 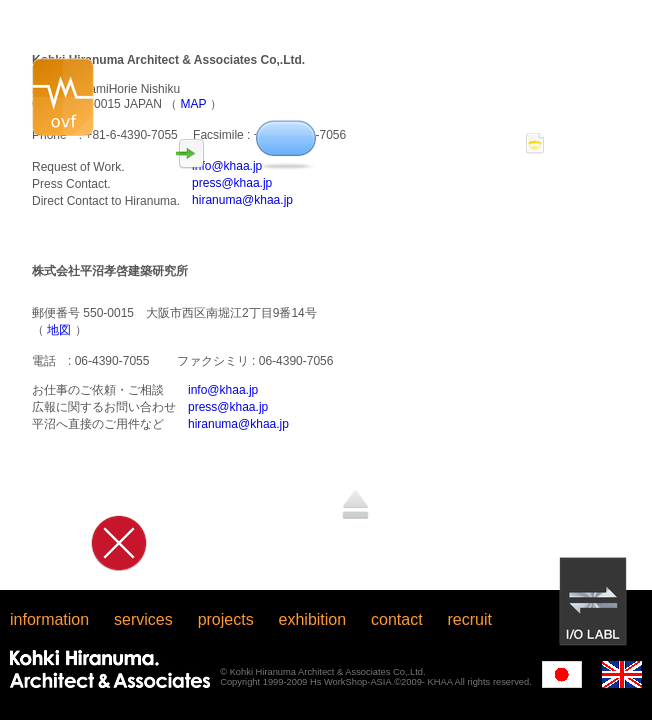 I want to click on add or manage labels for items, so click(x=286, y=141).